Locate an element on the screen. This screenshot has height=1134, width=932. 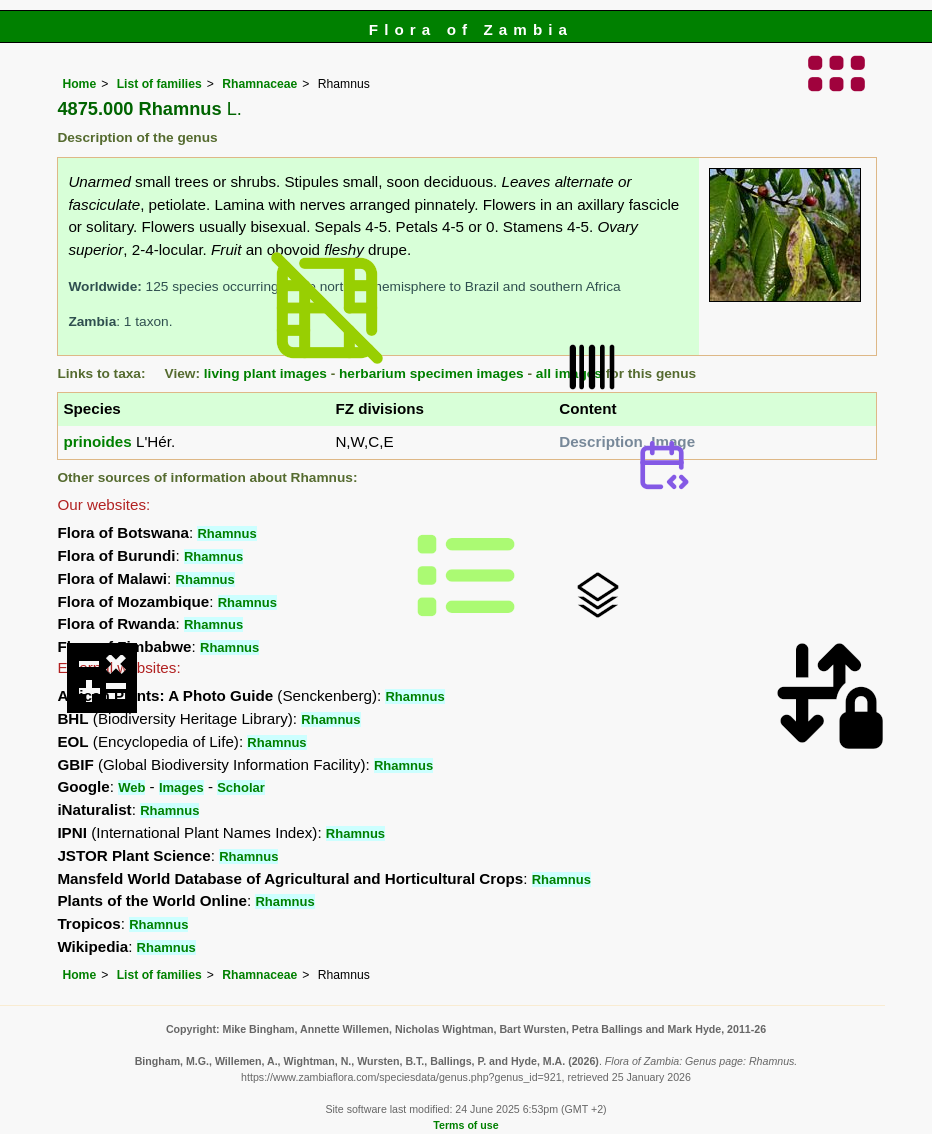
view items in list format is located at coordinates (464, 575).